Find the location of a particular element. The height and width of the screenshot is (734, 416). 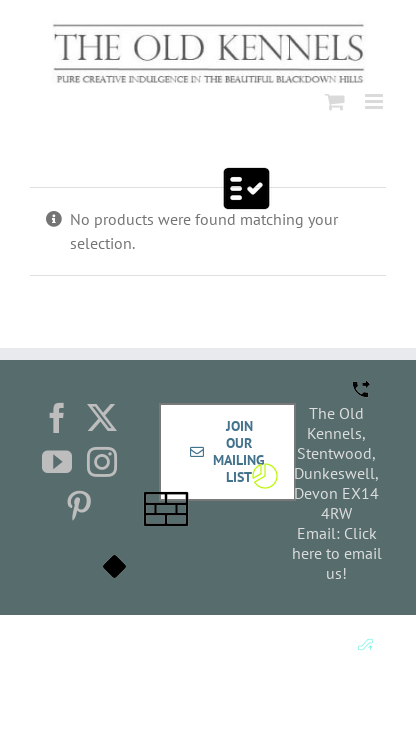

view analytics or statistics breakdown is located at coordinates (265, 476).